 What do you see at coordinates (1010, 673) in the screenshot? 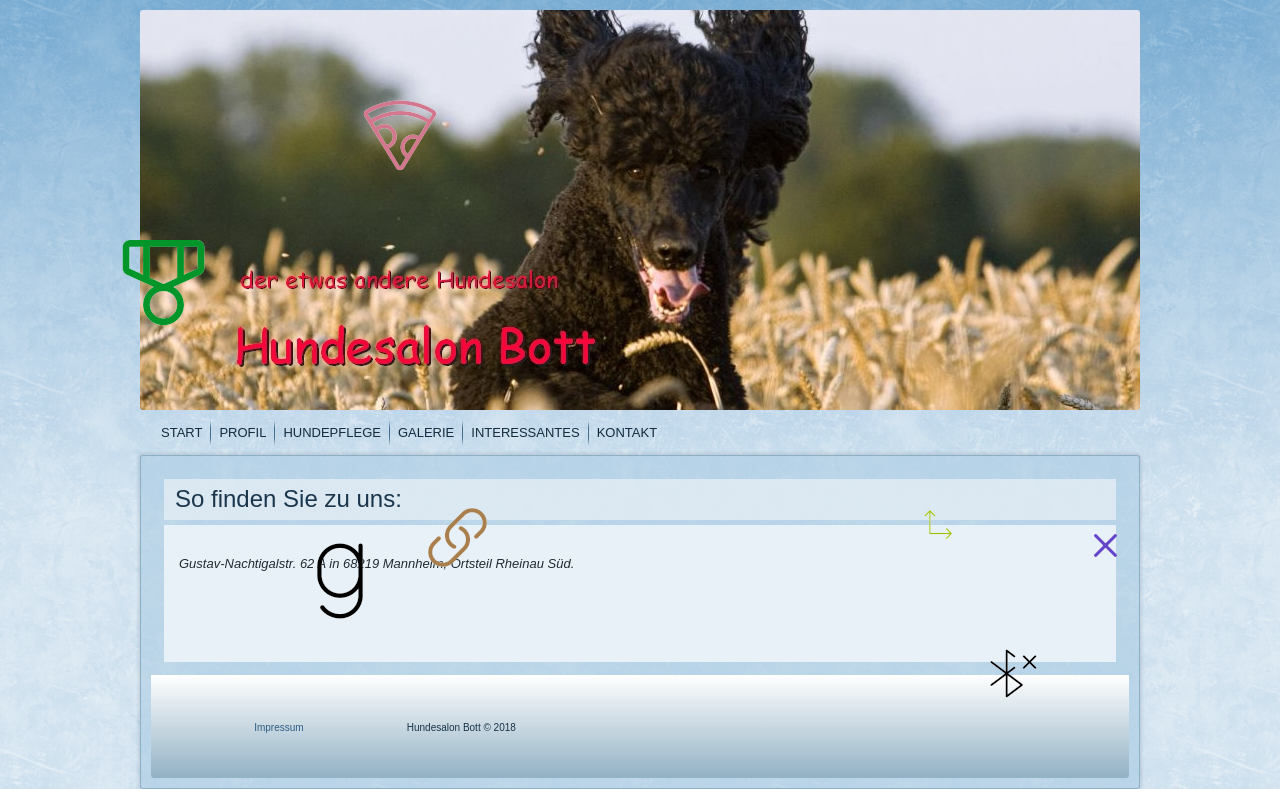
I see `bluetooth connection disabled` at bounding box center [1010, 673].